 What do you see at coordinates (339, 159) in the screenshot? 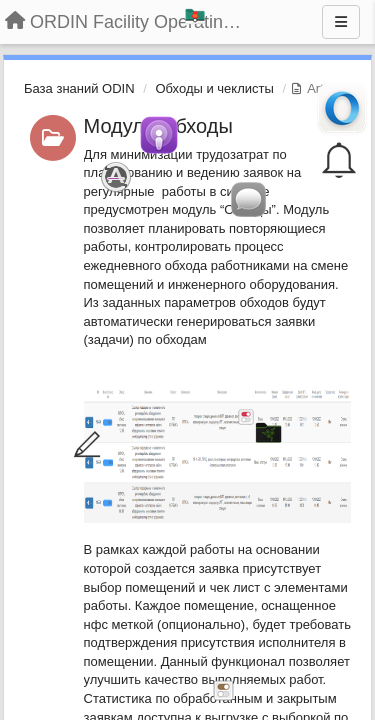
I see `access notification settings` at bounding box center [339, 159].